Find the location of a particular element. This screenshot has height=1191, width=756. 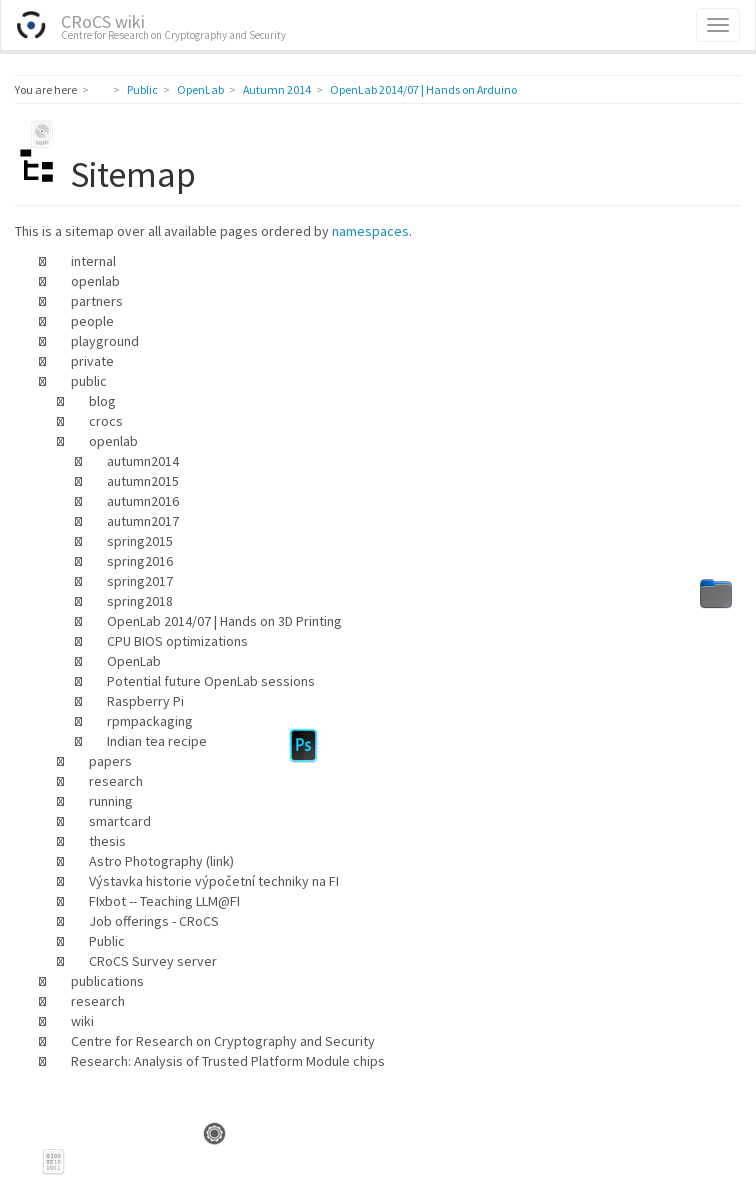

executable or downloadable windows file is located at coordinates (53, 1161).